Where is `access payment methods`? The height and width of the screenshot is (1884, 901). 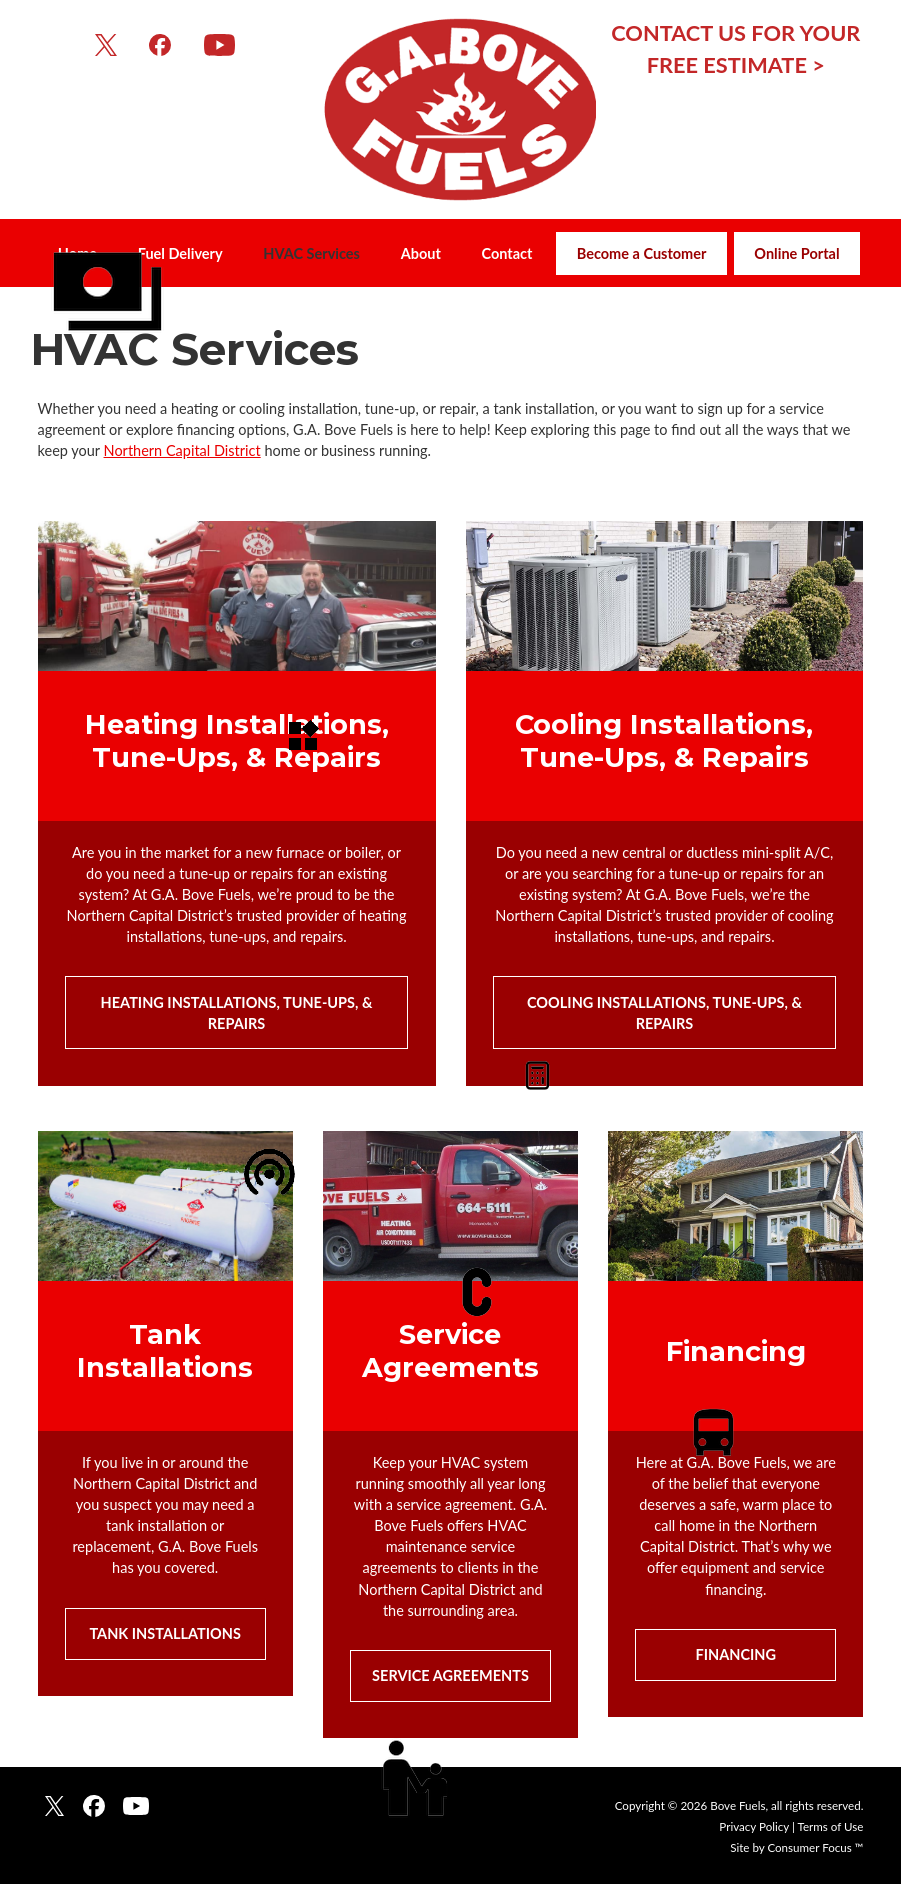 access payment methods is located at coordinates (107, 291).